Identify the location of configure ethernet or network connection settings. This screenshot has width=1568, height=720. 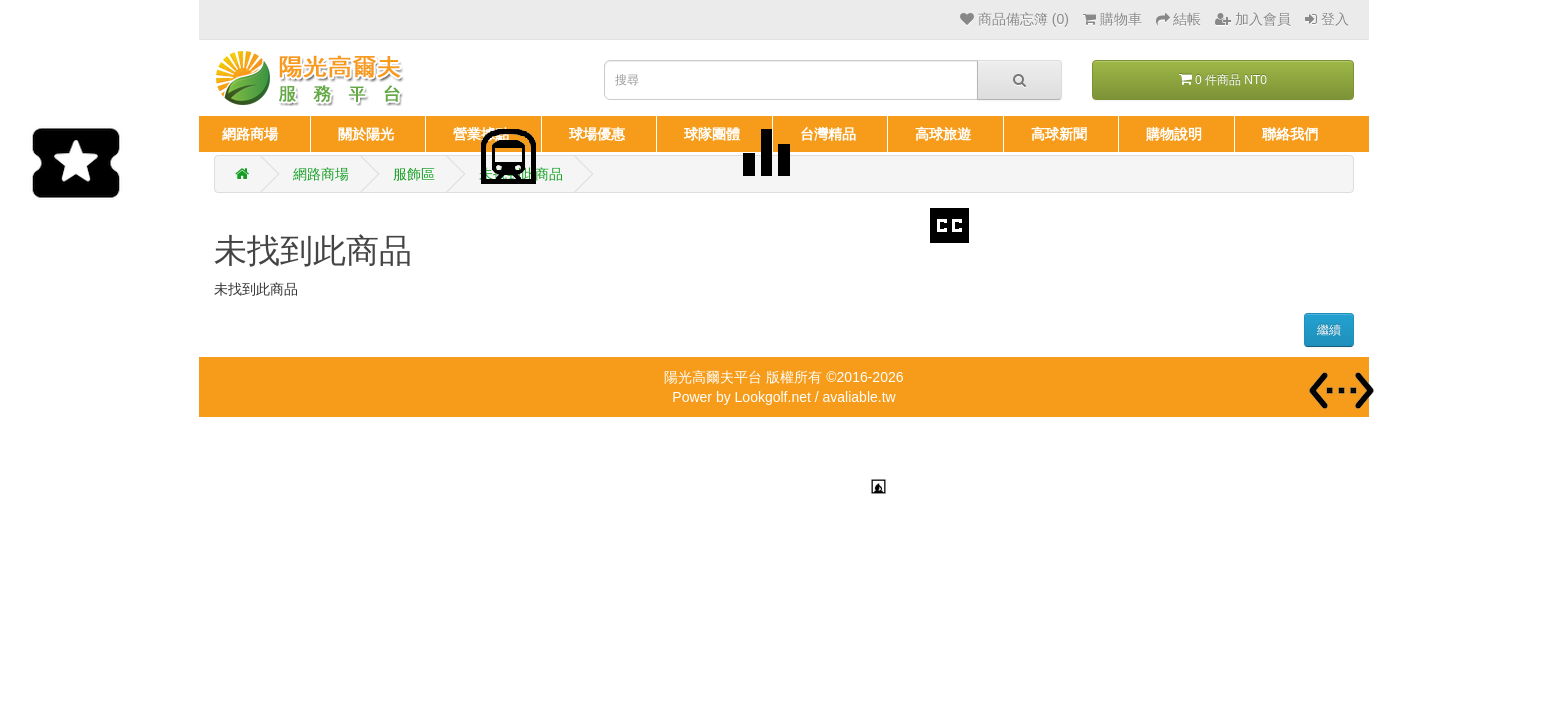
(1341, 390).